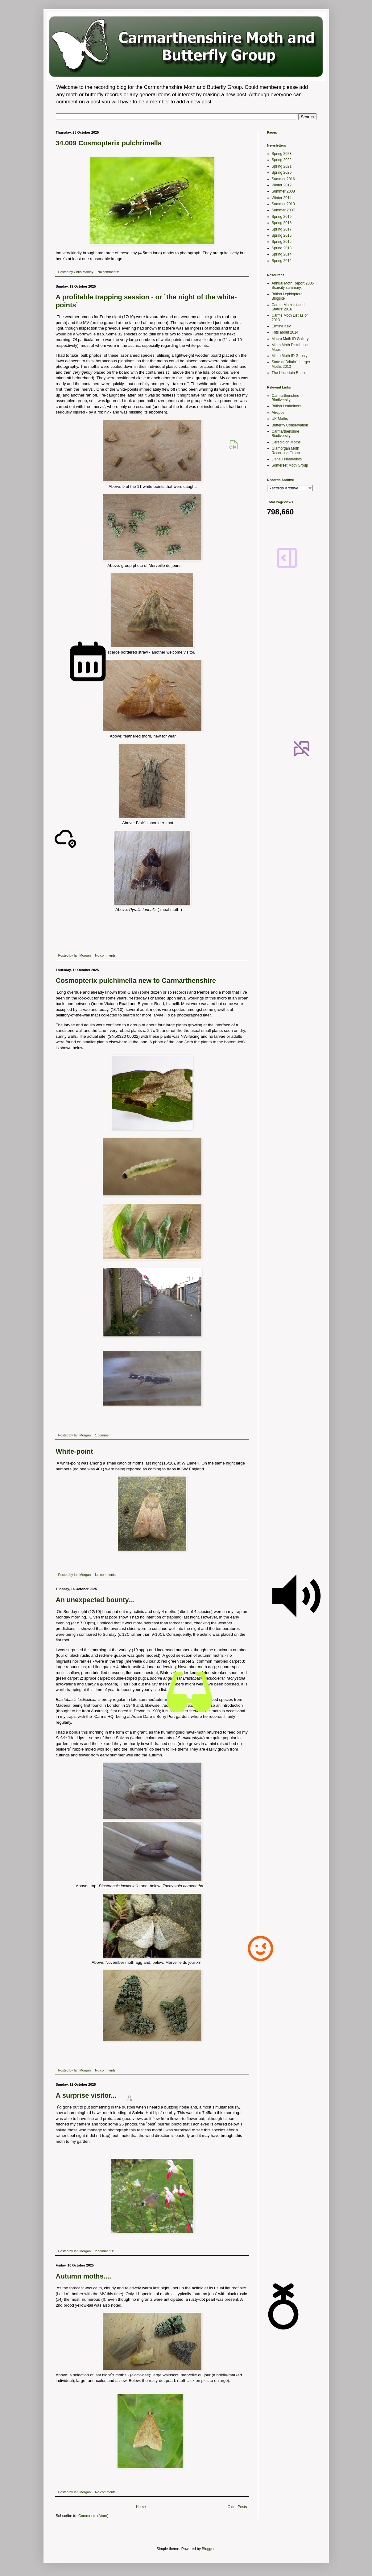  I want to click on view cloud storage location, so click(65, 837).